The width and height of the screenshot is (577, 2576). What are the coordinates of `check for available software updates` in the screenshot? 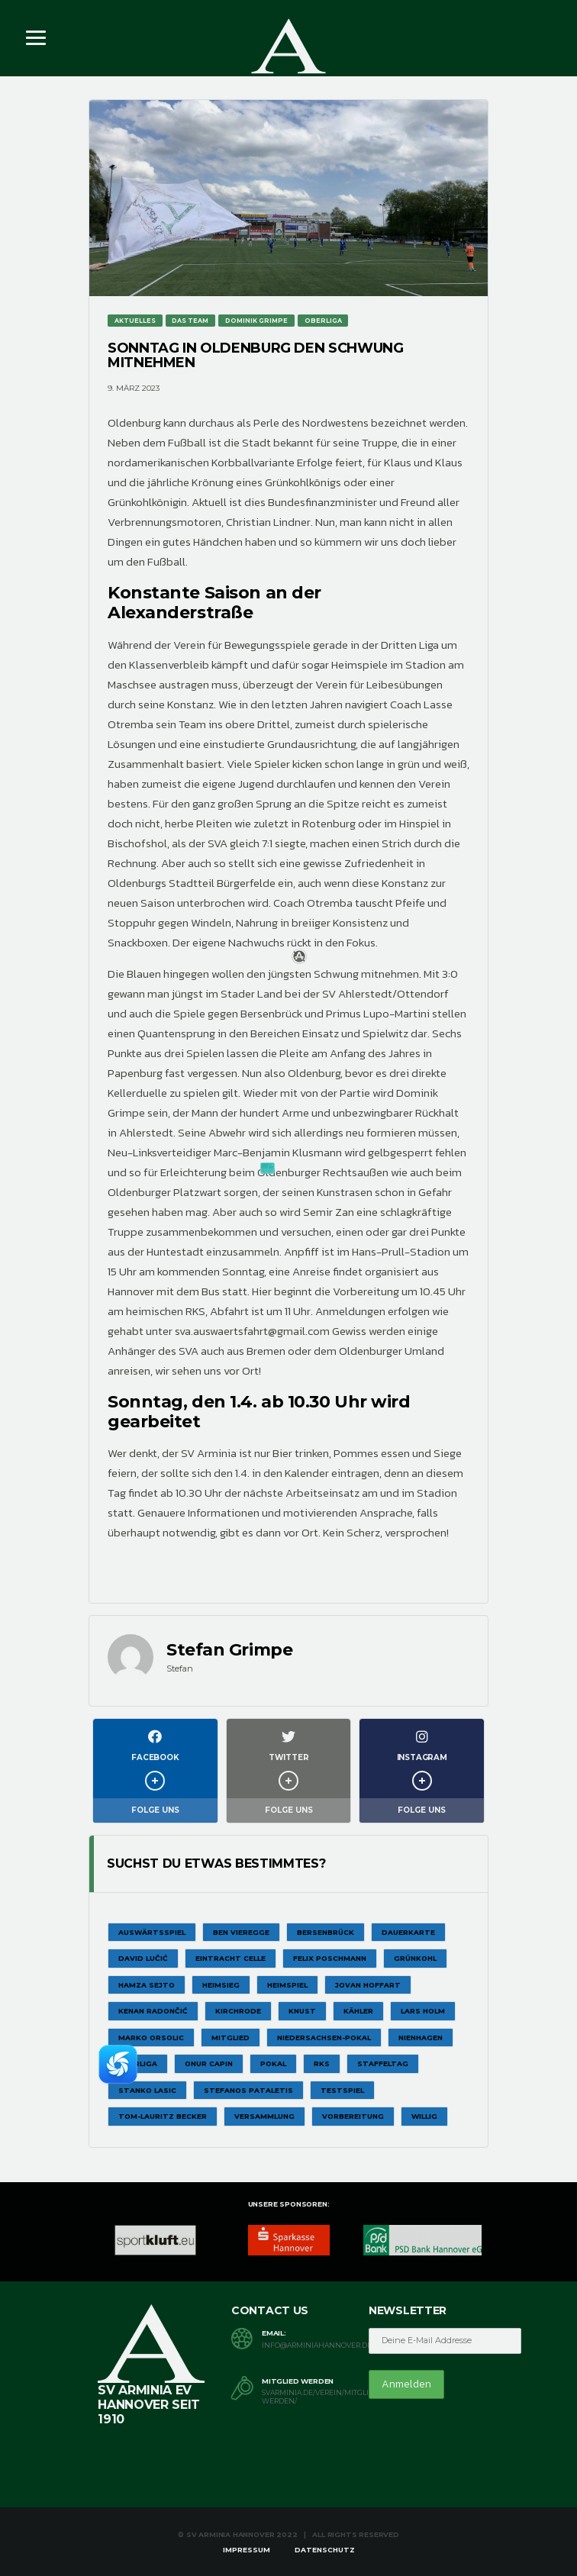 It's located at (299, 956).